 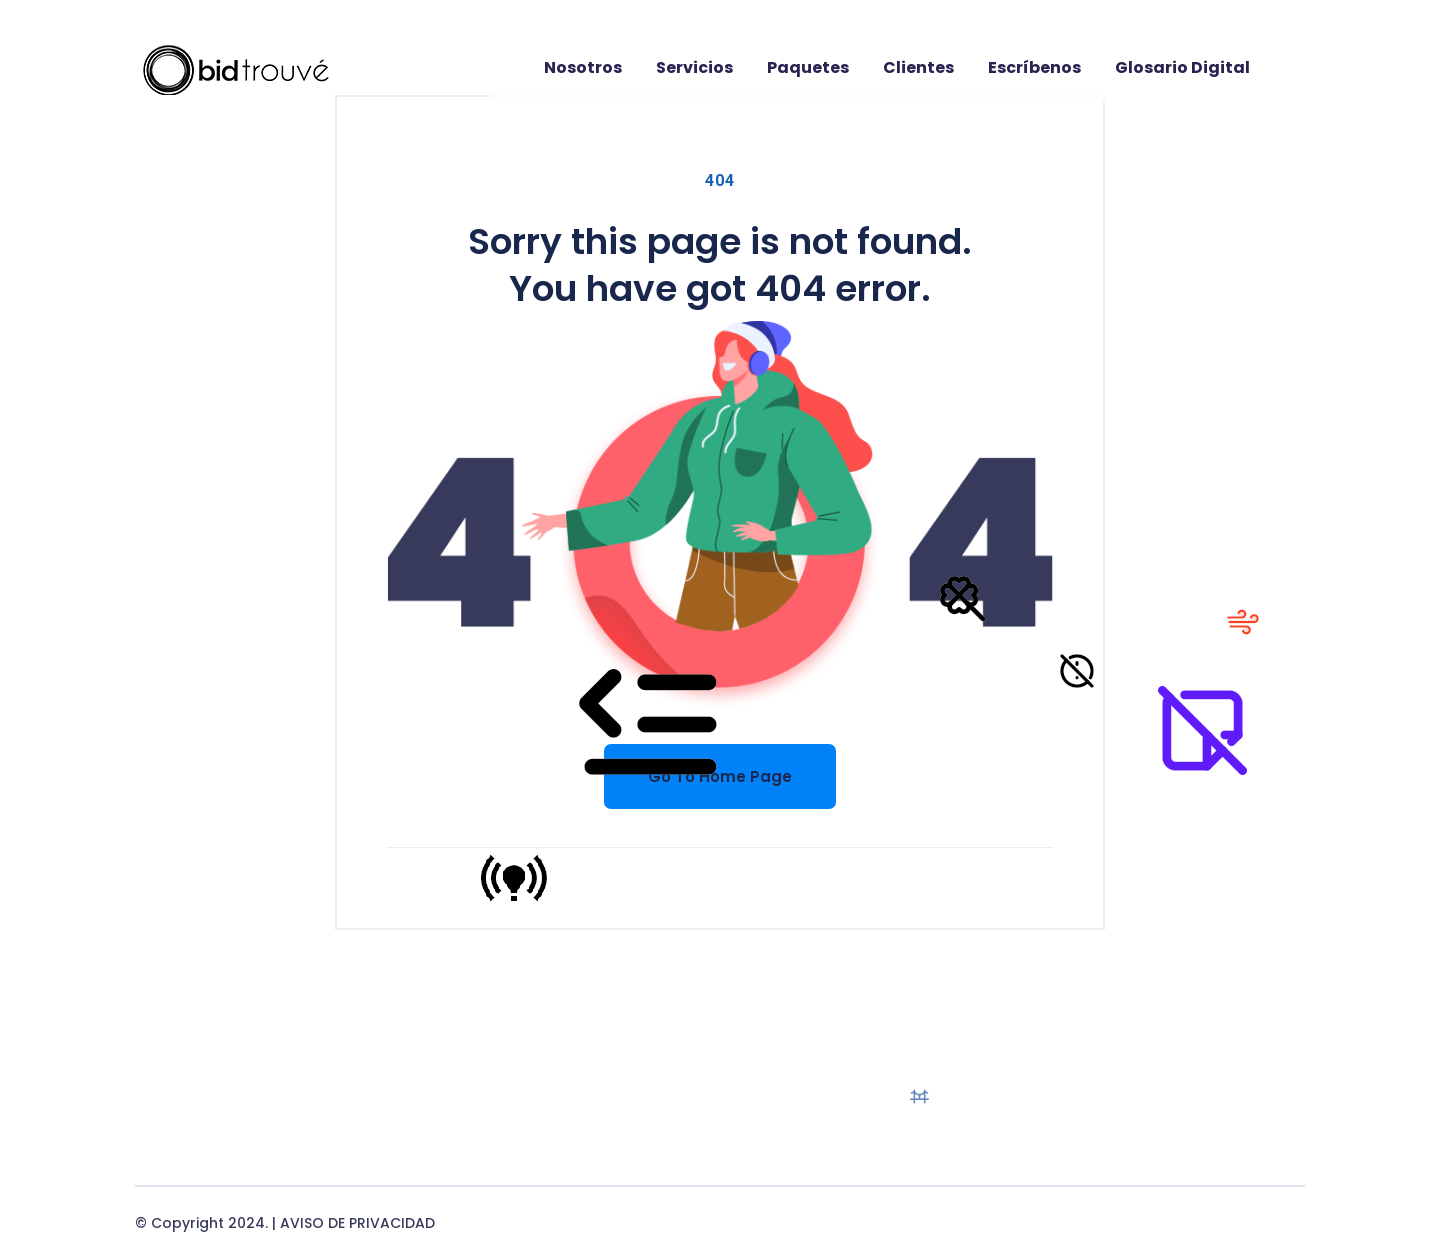 What do you see at coordinates (514, 878) in the screenshot?
I see `access live predictions or real-time insights` at bounding box center [514, 878].